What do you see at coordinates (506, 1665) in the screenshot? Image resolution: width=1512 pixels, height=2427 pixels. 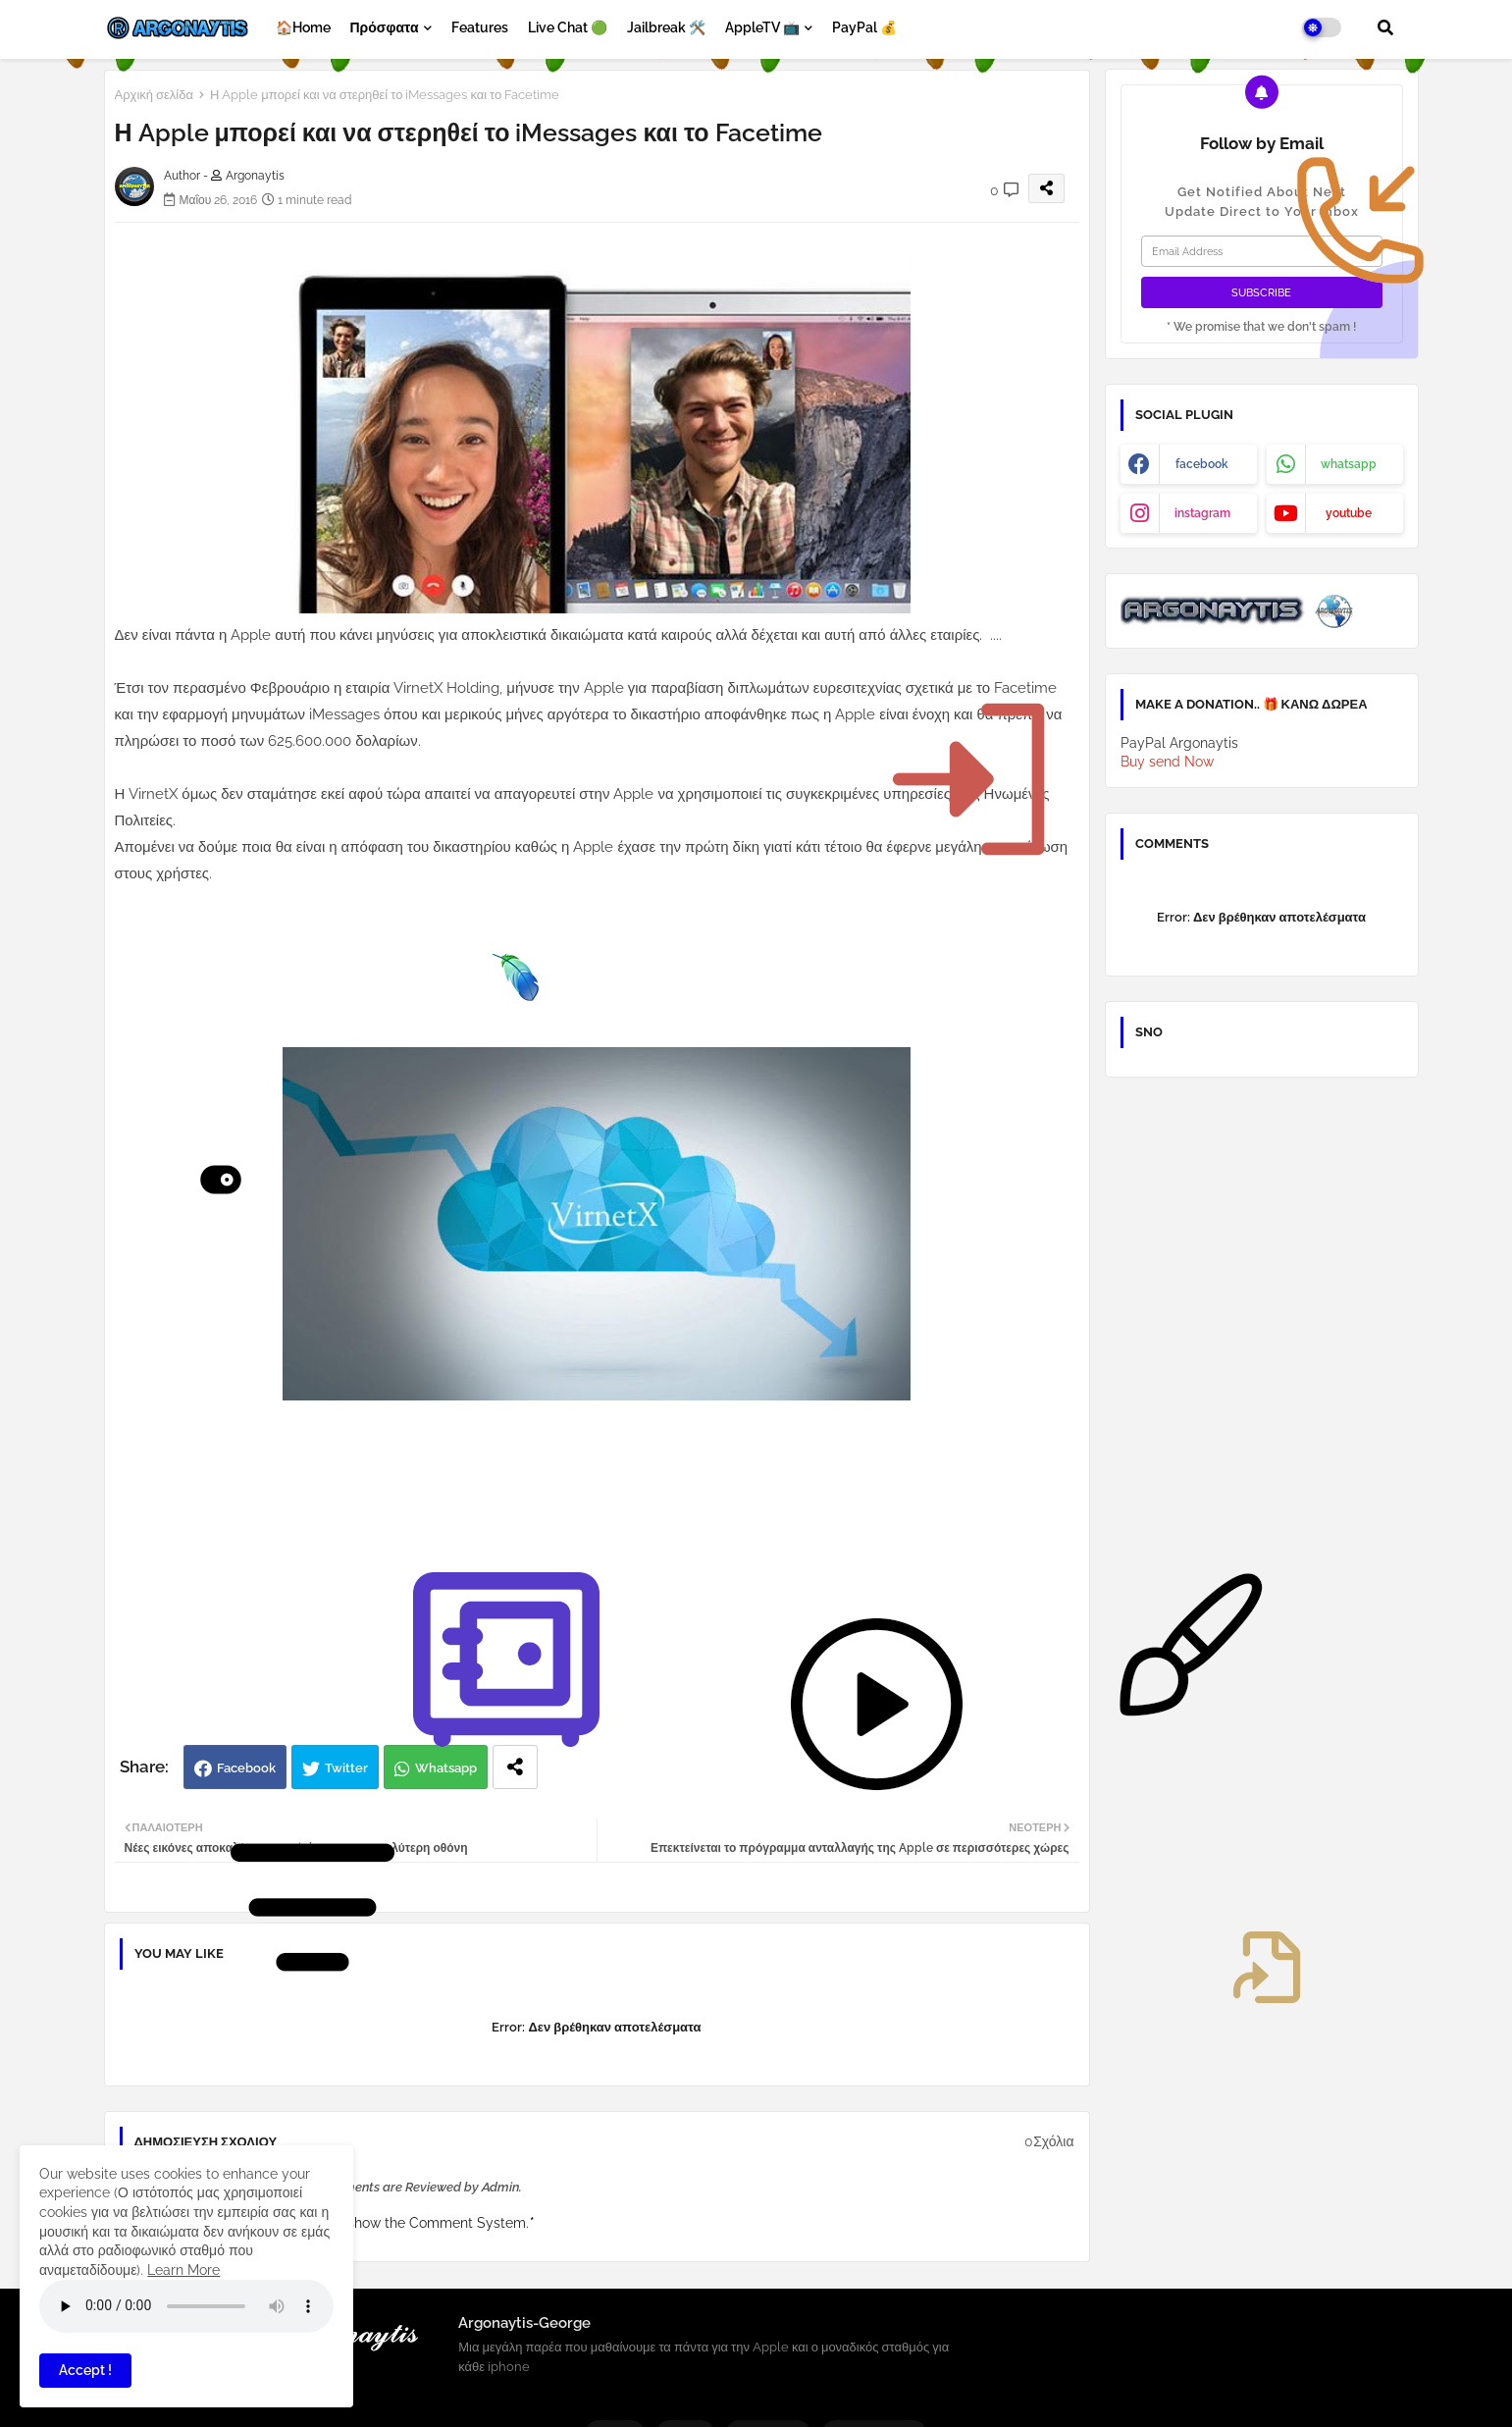 I see `access fiscal host settings` at bounding box center [506, 1665].